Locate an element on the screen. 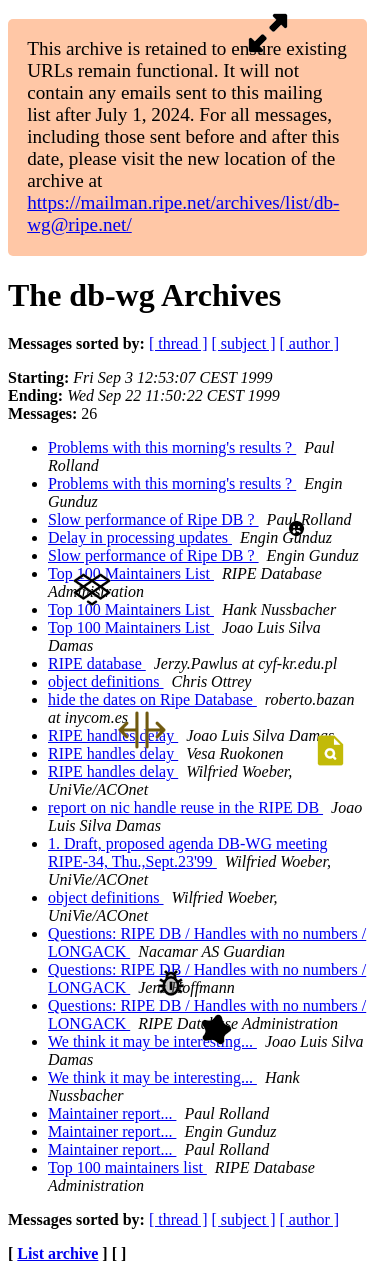 The height and width of the screenshot is (1279, 375). find pest control services nearby is located at coordinates (171, 983).